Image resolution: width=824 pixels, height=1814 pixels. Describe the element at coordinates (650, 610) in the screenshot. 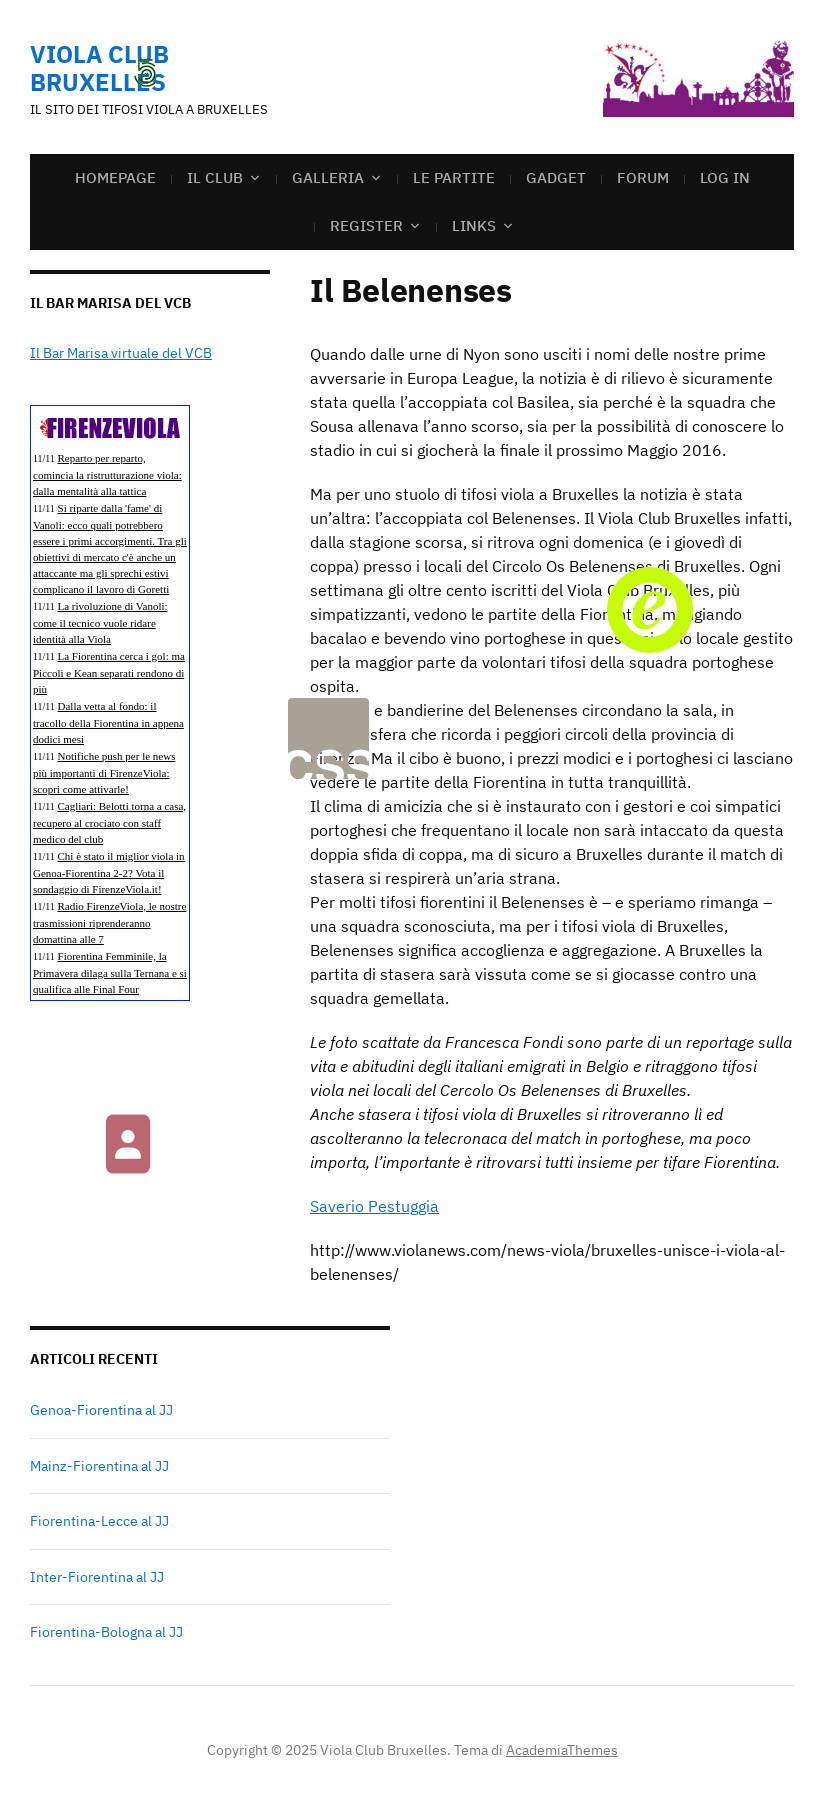

I see `trusted shops certification badge indicating verified seller status` at that location.